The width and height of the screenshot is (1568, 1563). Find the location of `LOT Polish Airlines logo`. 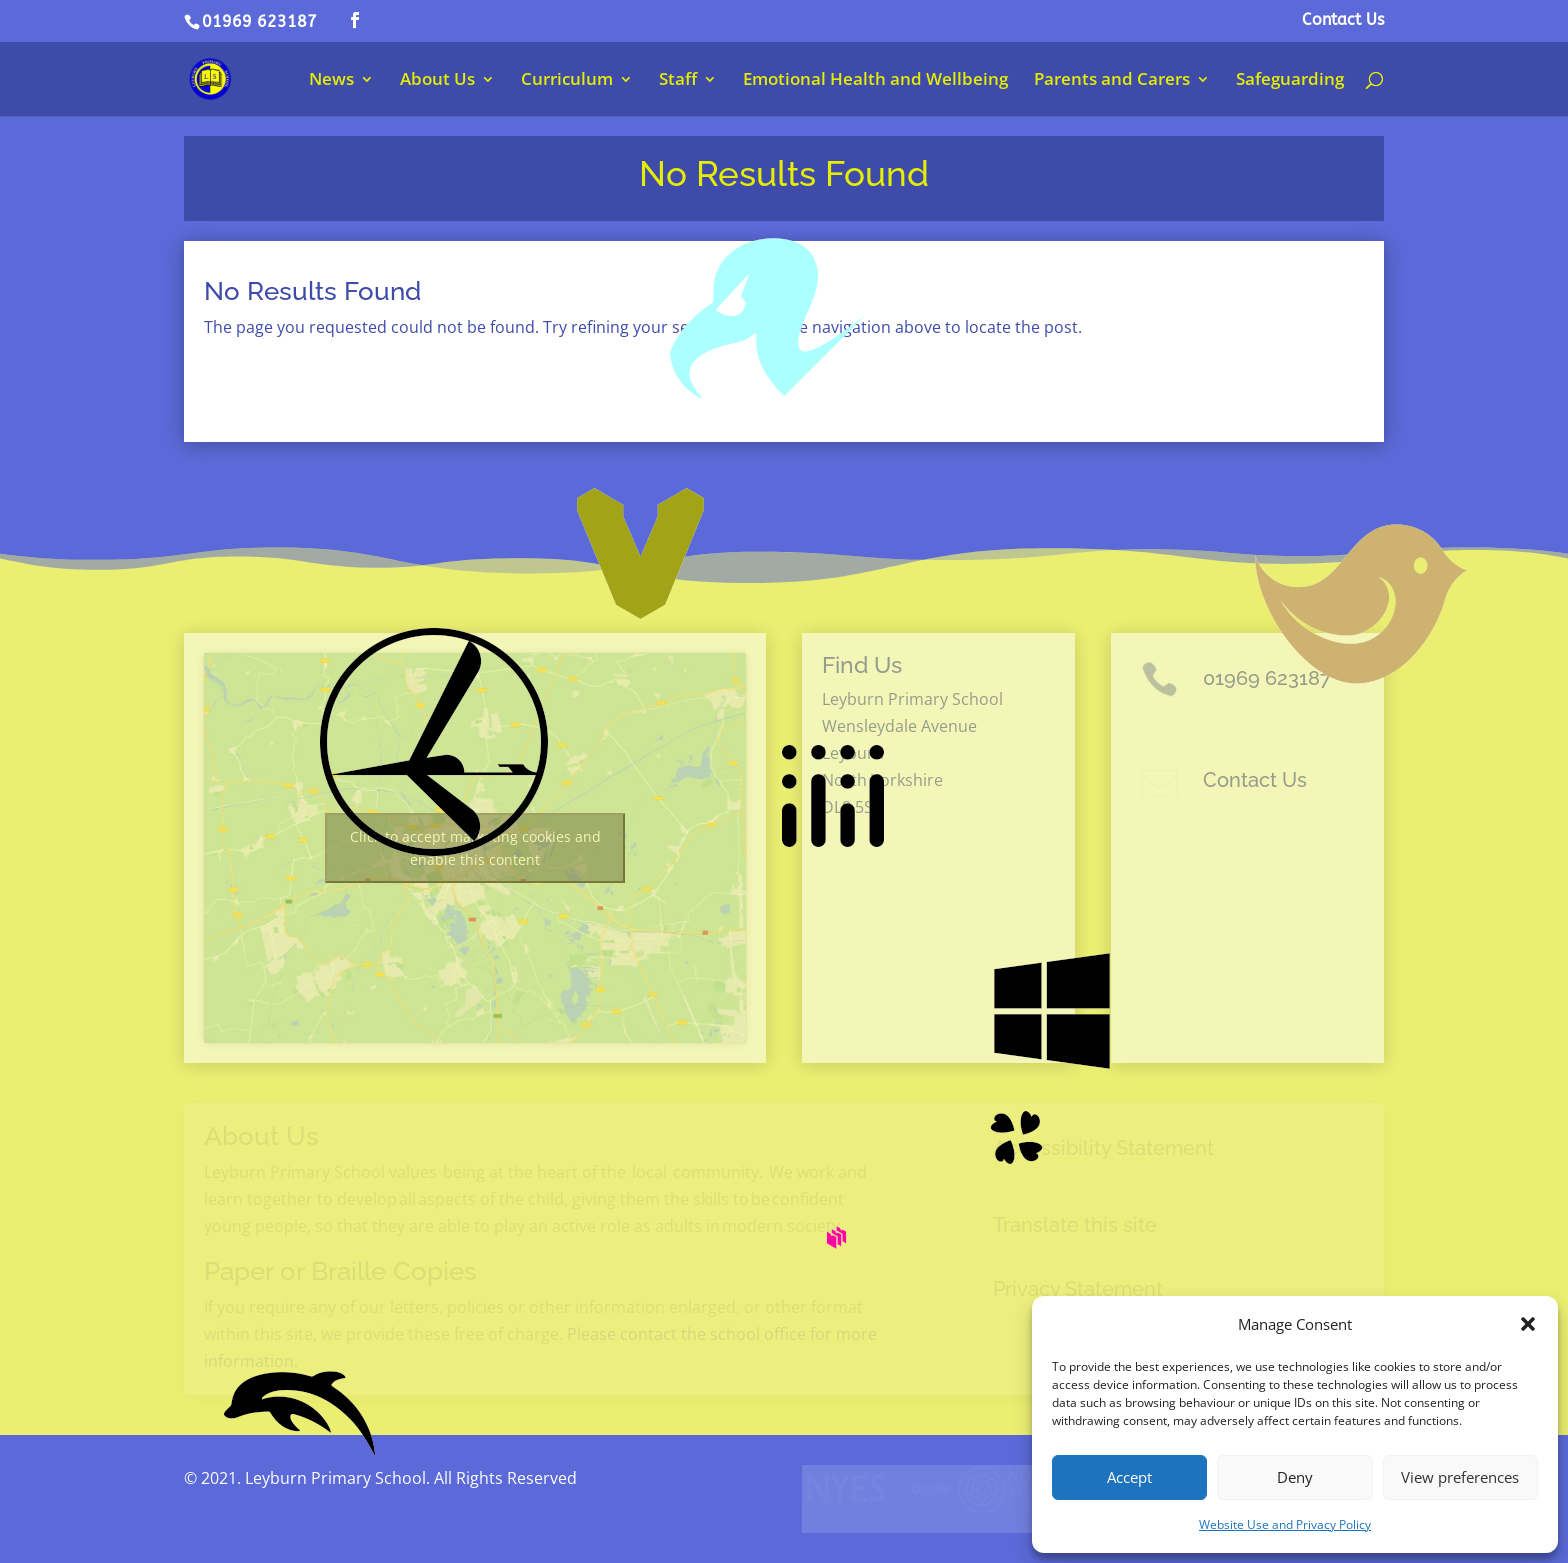

LOT Polish Airlines logo is located at coordinates (434, 742).